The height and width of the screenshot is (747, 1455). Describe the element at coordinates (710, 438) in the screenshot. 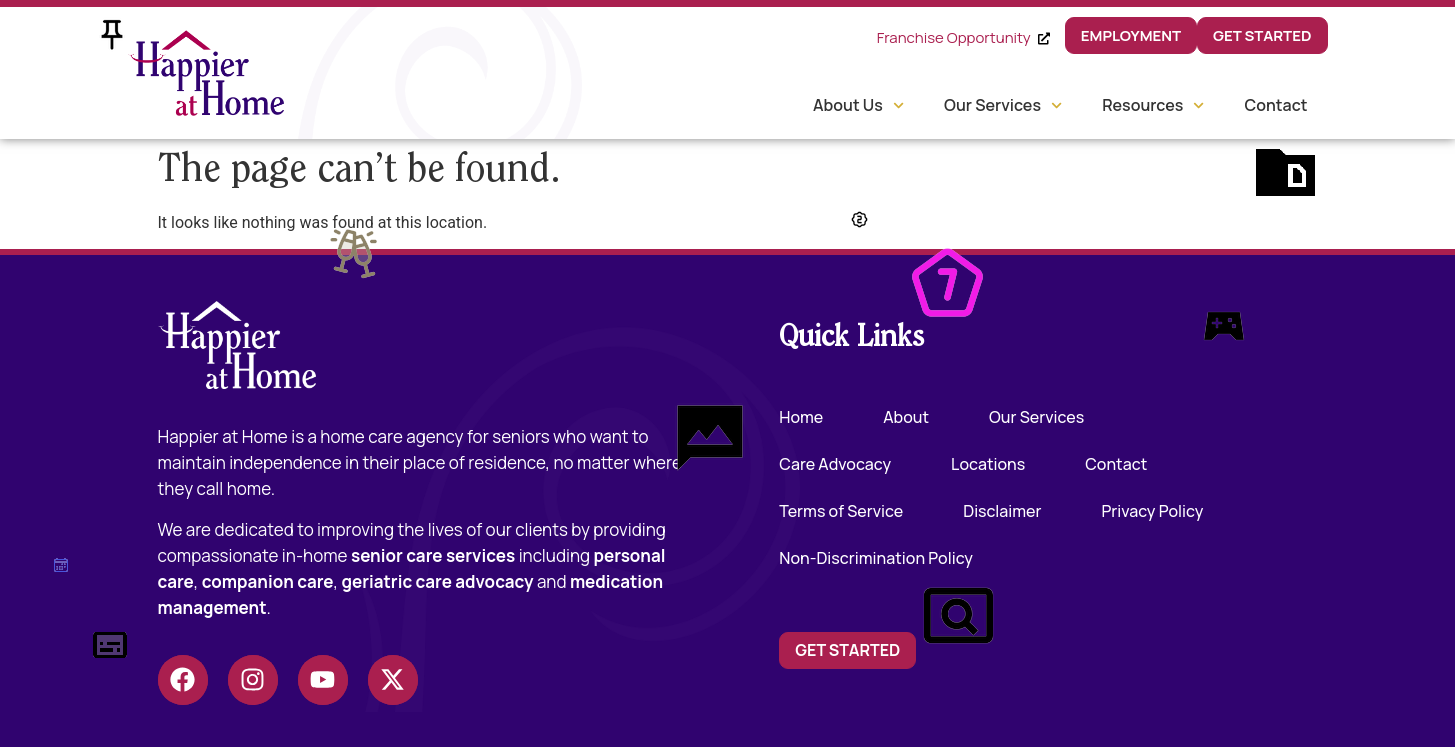

I see `indicates a multimedia message (MMS)` at that location.